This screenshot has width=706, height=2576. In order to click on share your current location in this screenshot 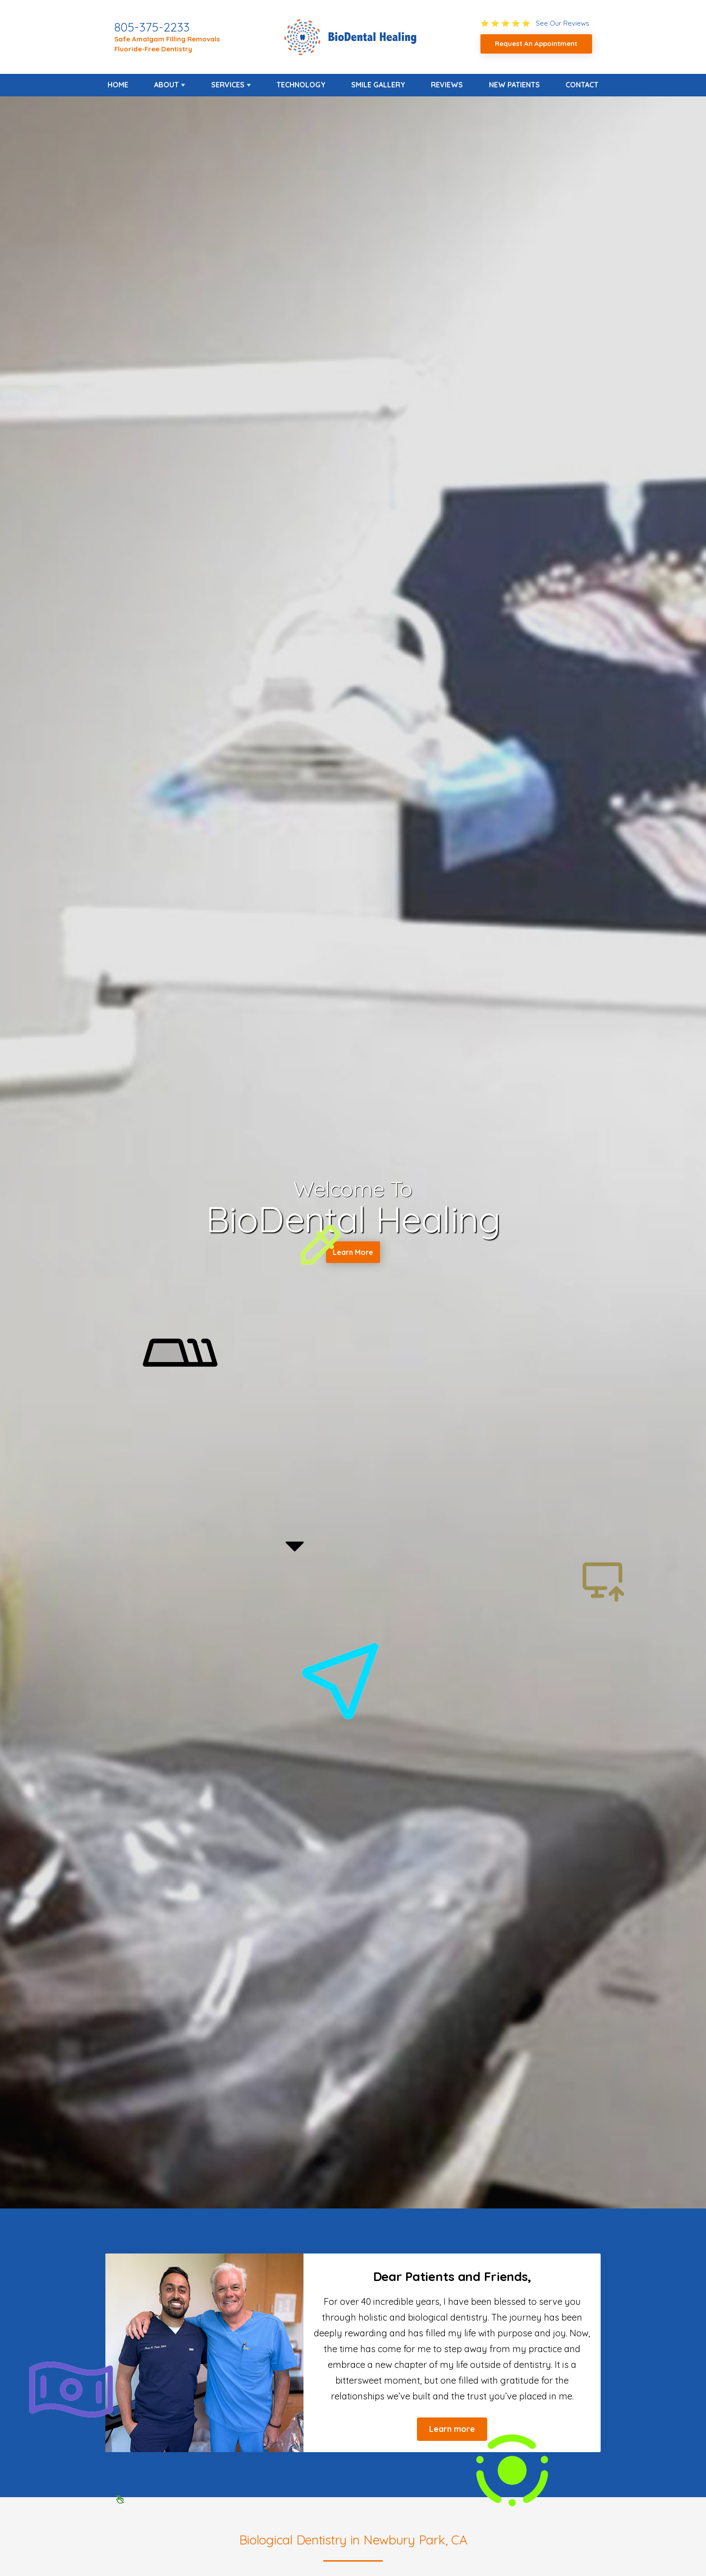, I will do `click(341, 1681)`.